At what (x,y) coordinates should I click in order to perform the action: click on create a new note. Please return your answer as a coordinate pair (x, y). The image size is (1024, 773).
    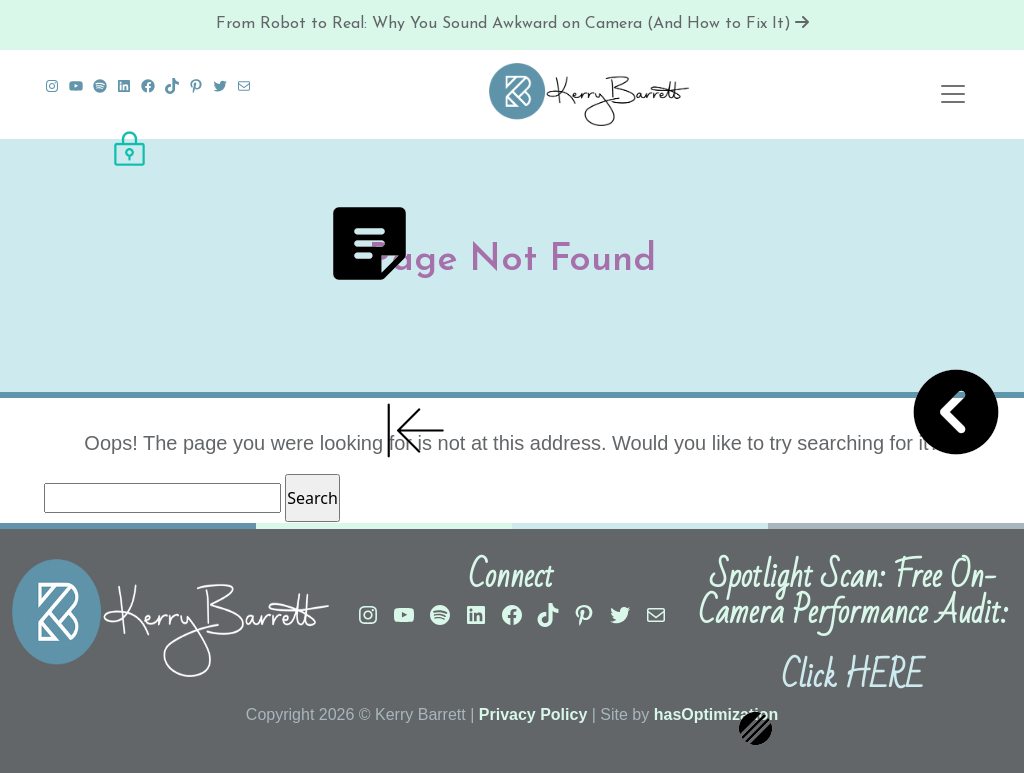
    Looking at the image, I should click on (369, 243).